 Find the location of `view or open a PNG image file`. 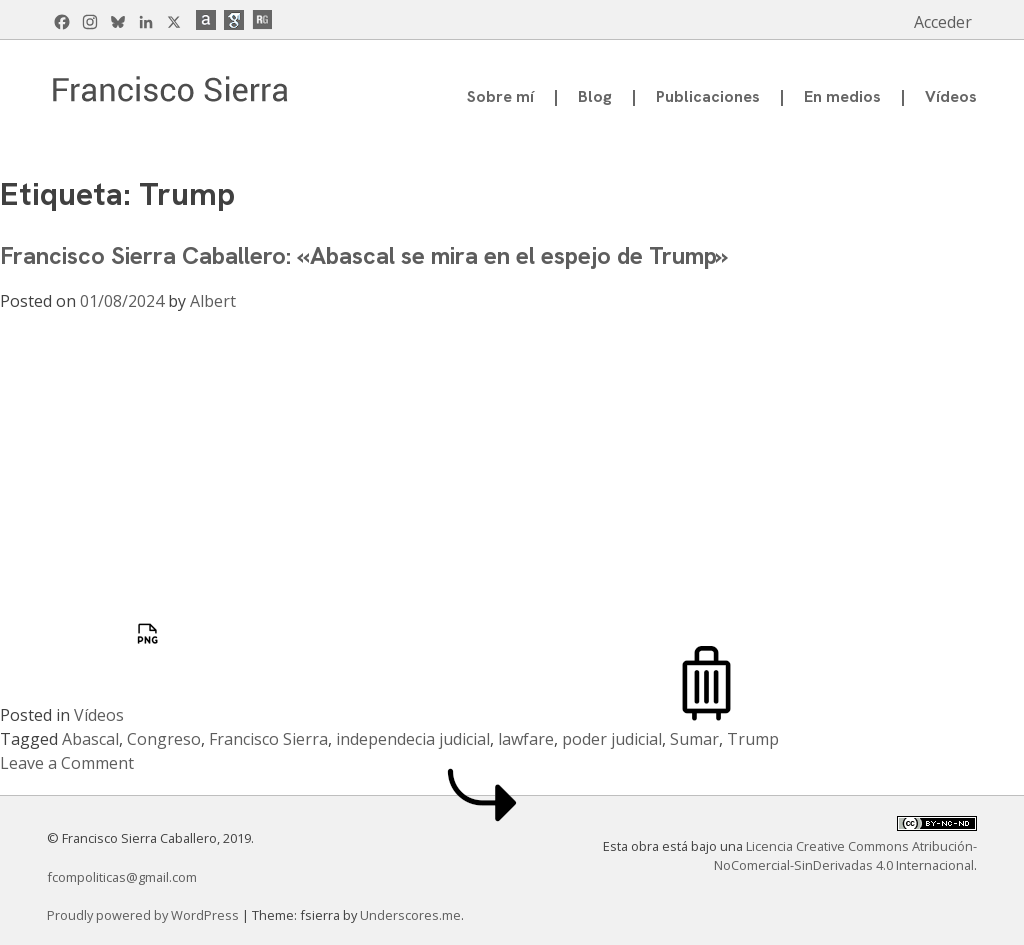

view or open a PNG image file is located at coordinates (147, 634).